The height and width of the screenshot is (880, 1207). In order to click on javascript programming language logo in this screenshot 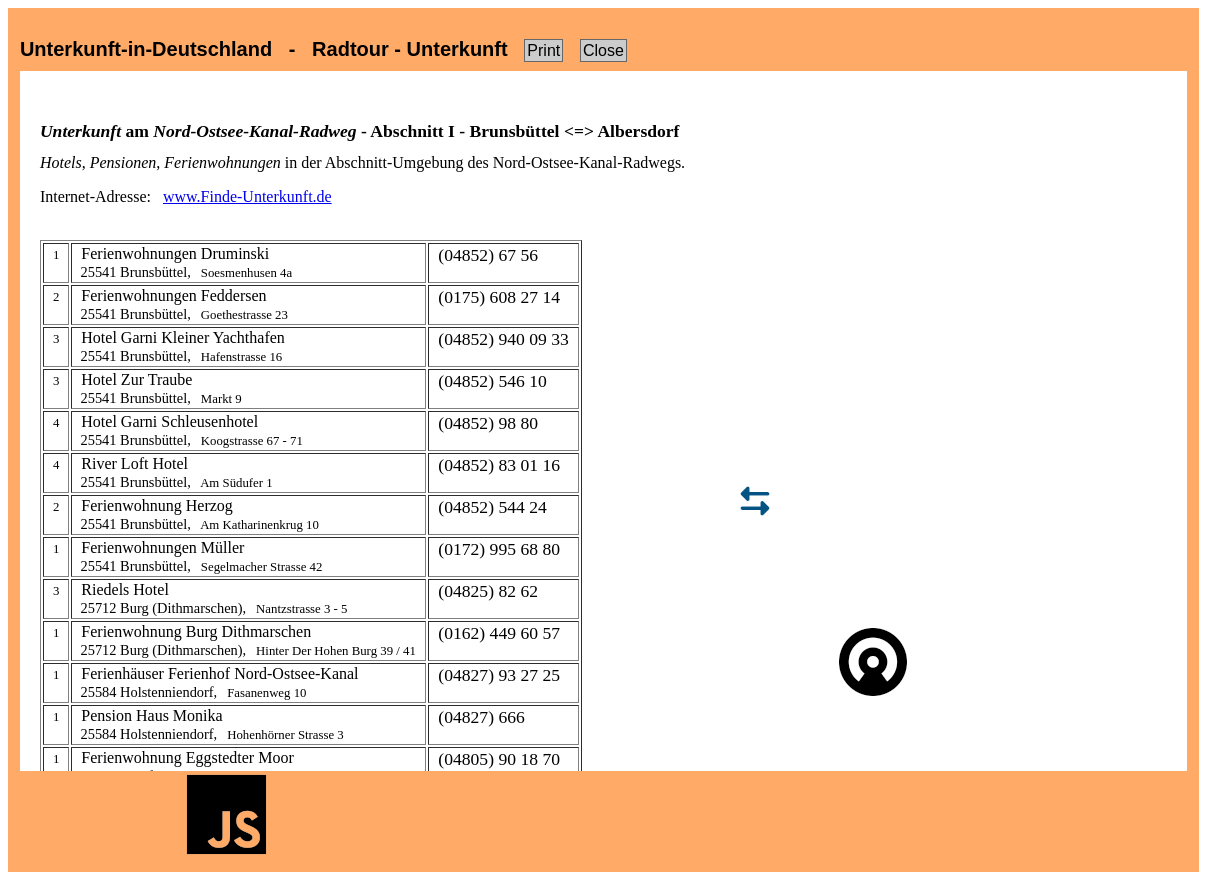, I will do `click(226, 814)`.